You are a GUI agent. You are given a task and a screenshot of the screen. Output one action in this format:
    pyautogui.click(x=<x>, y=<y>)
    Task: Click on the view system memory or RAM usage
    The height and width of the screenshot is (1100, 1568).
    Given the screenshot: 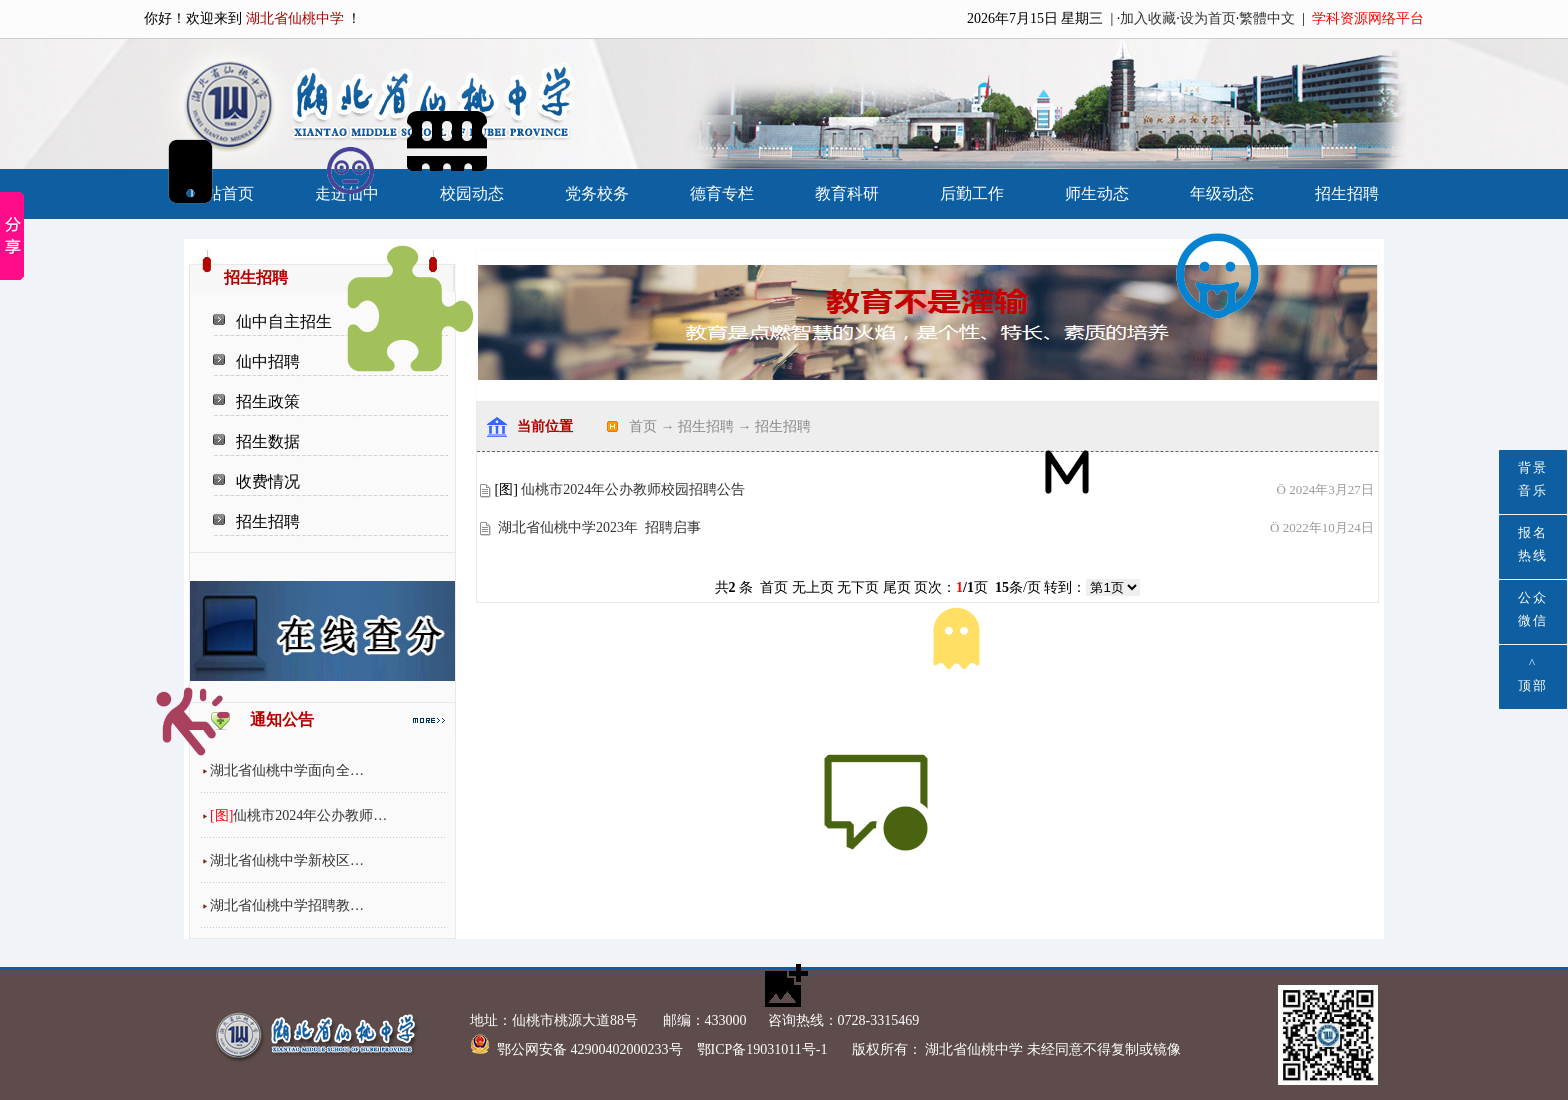 What is the action you would take?
    pyautogui.click(x=447, y=141)
    